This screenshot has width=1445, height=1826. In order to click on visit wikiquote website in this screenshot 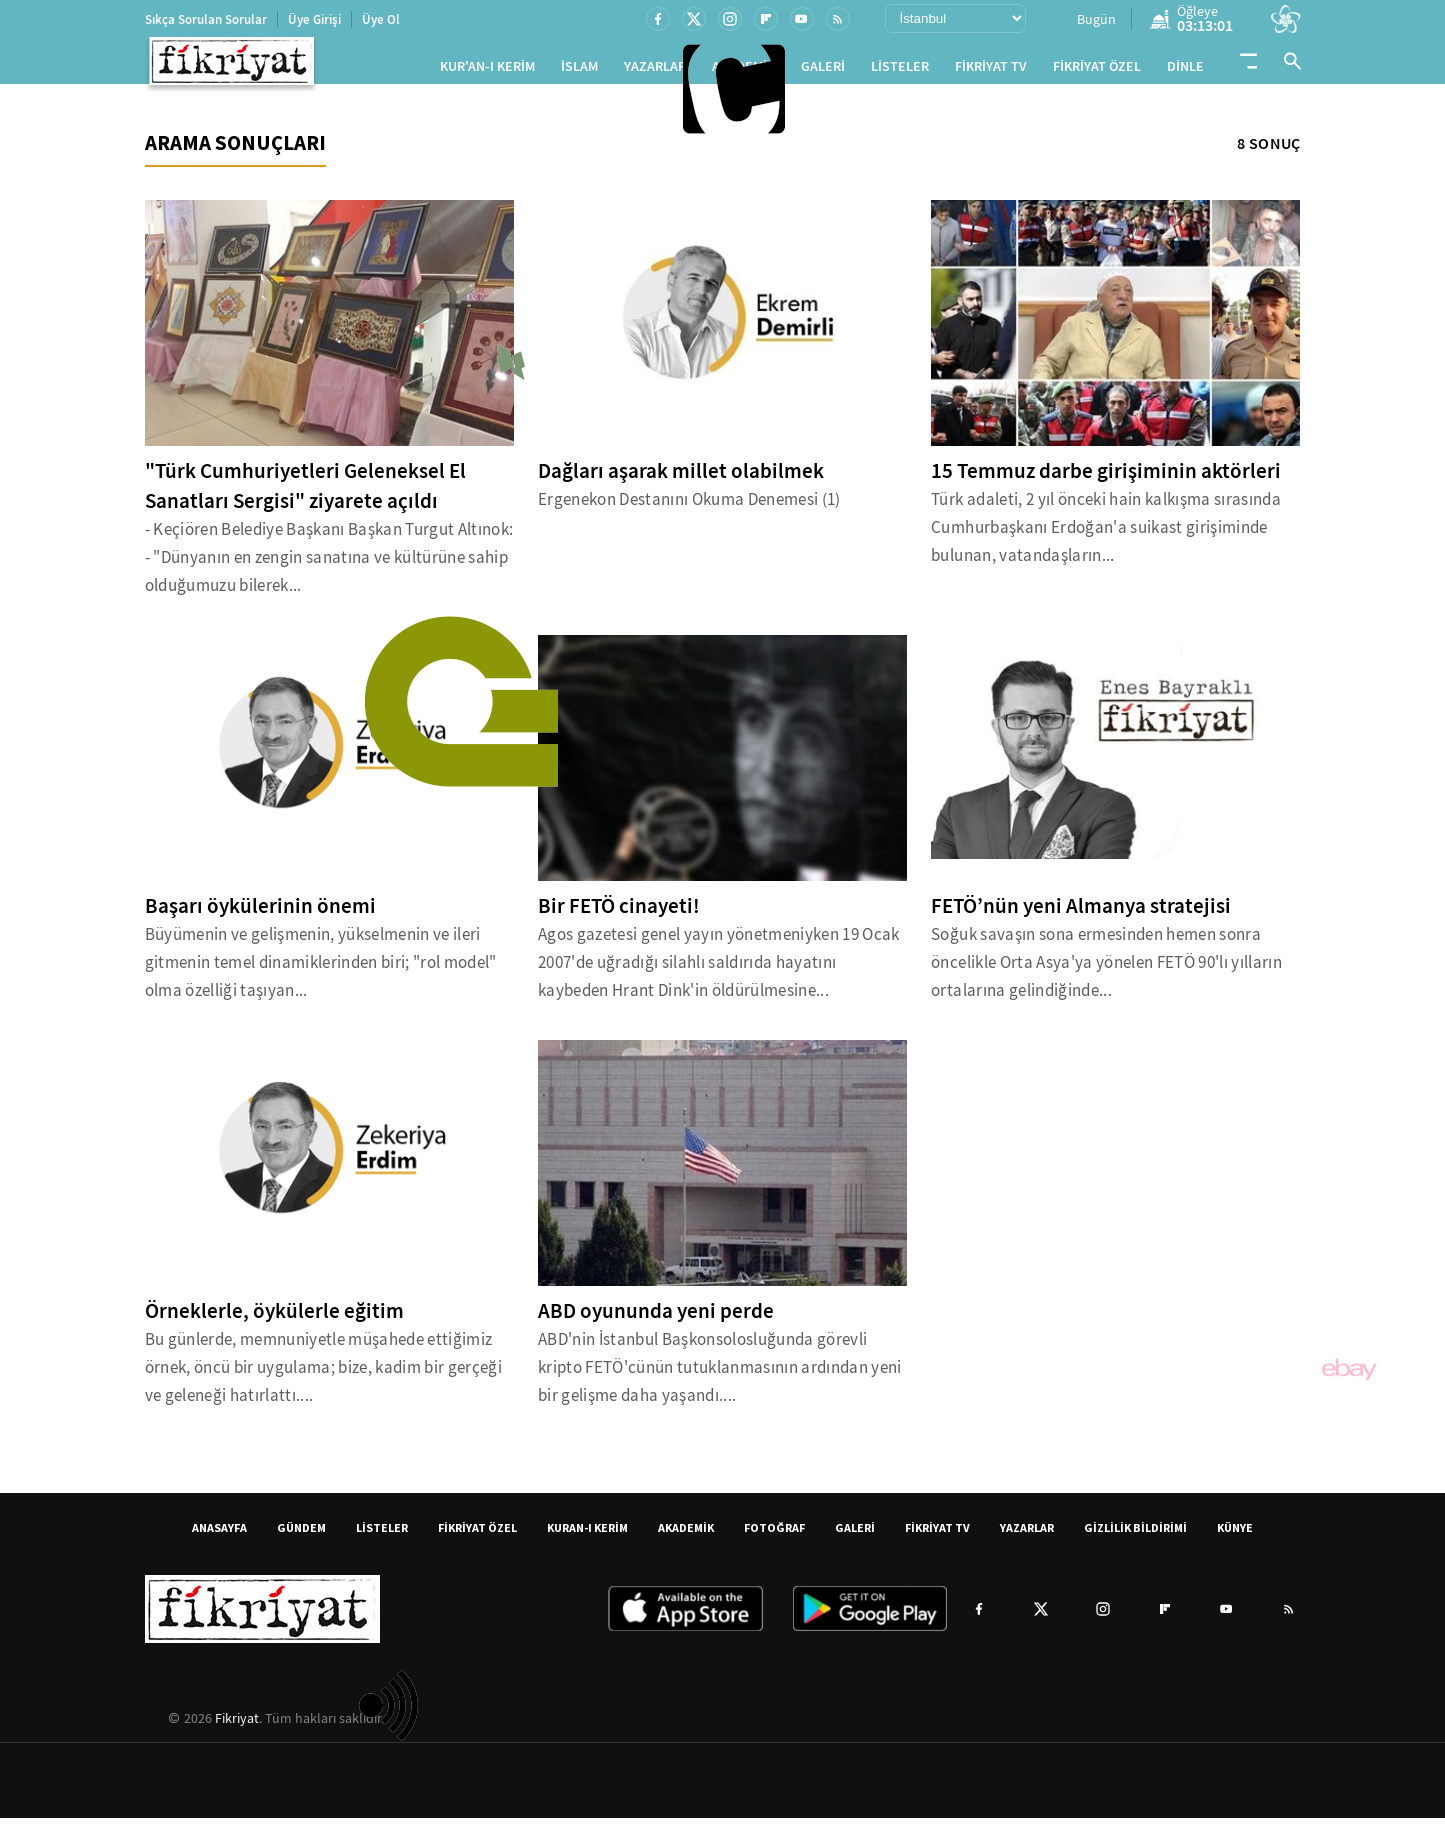, I will do `click(388, 1705)`.